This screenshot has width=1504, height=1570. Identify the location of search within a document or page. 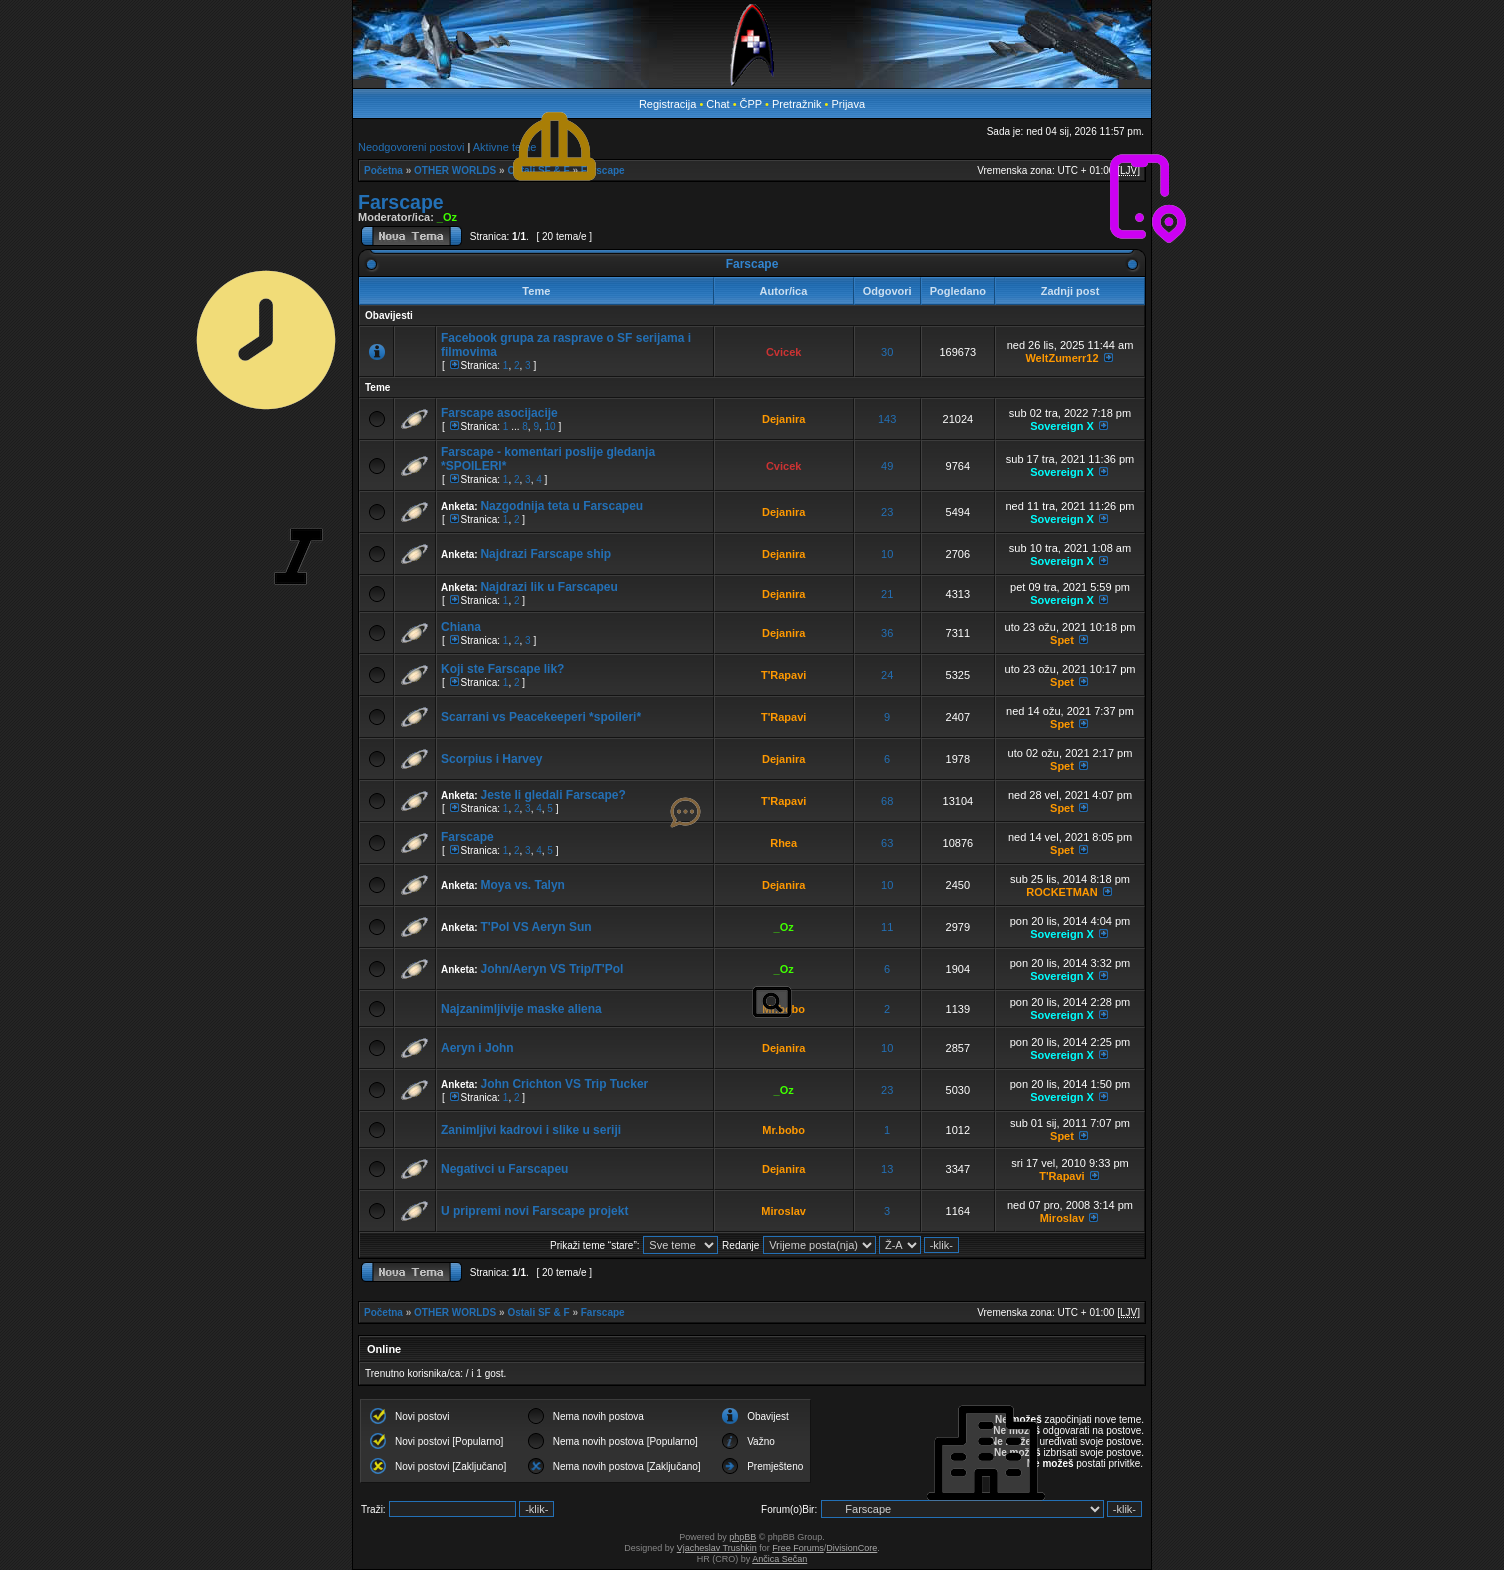
(772, 1002).